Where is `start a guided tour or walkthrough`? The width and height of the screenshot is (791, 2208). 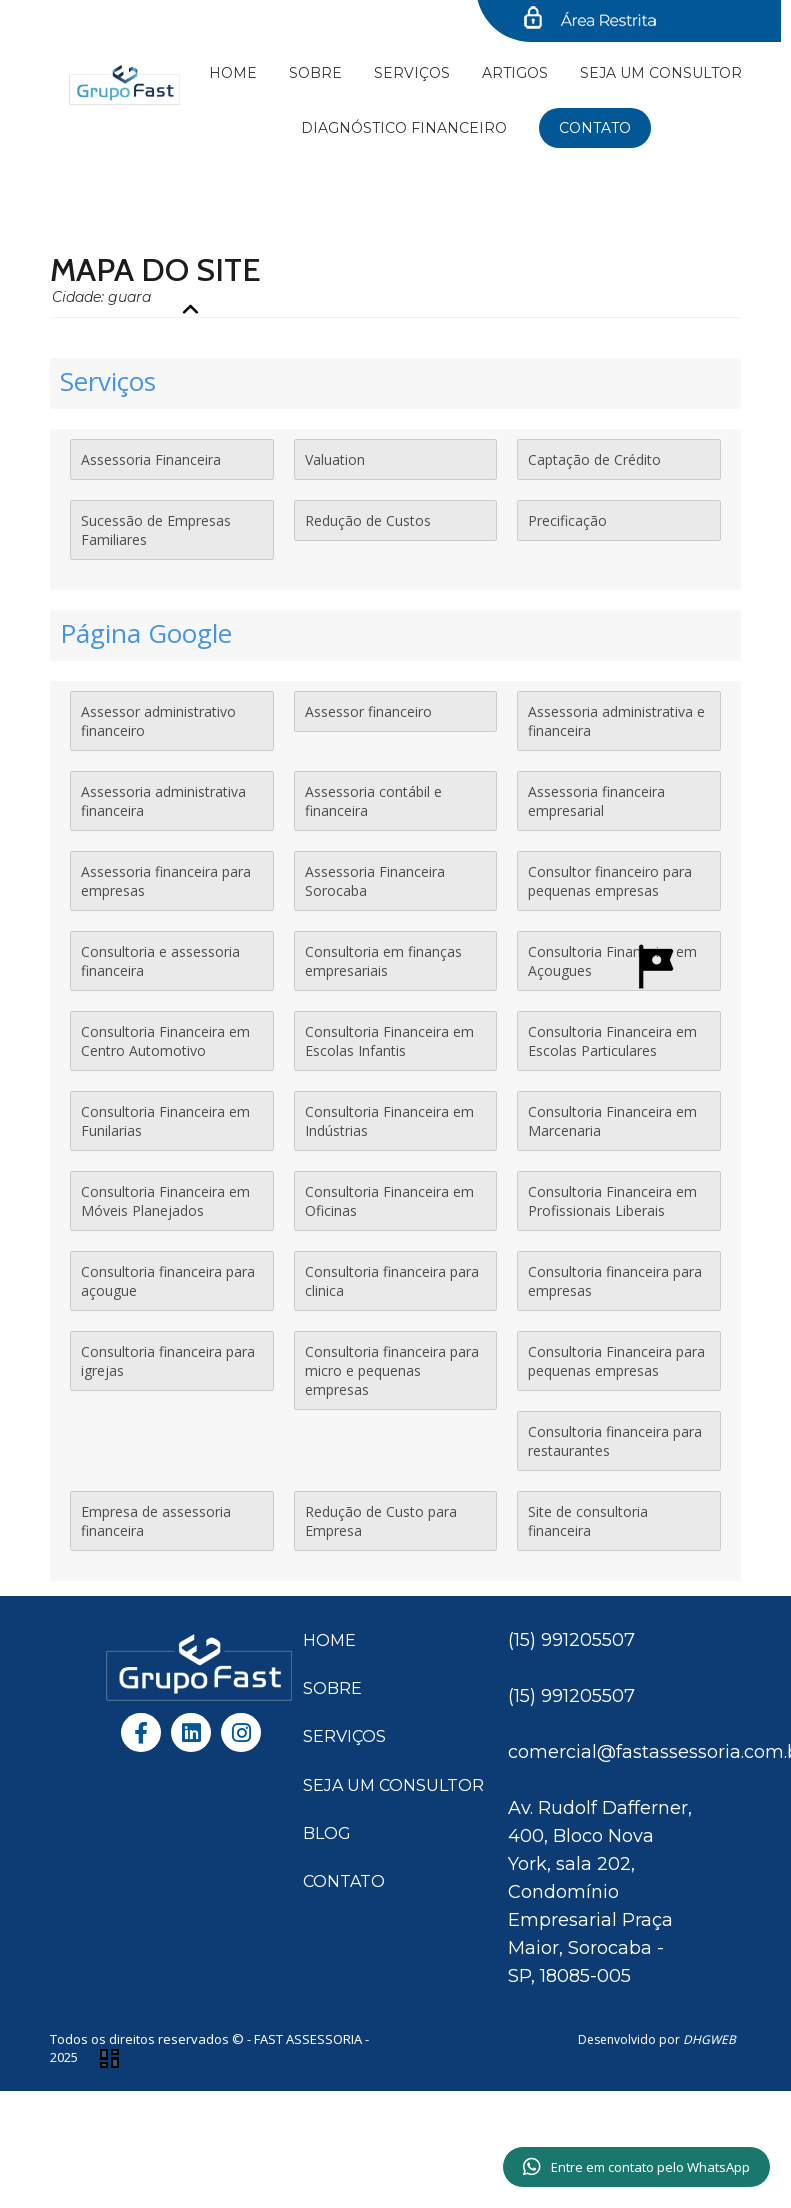 start a guided tour or walkthrough is located at coordinates (654, 966).